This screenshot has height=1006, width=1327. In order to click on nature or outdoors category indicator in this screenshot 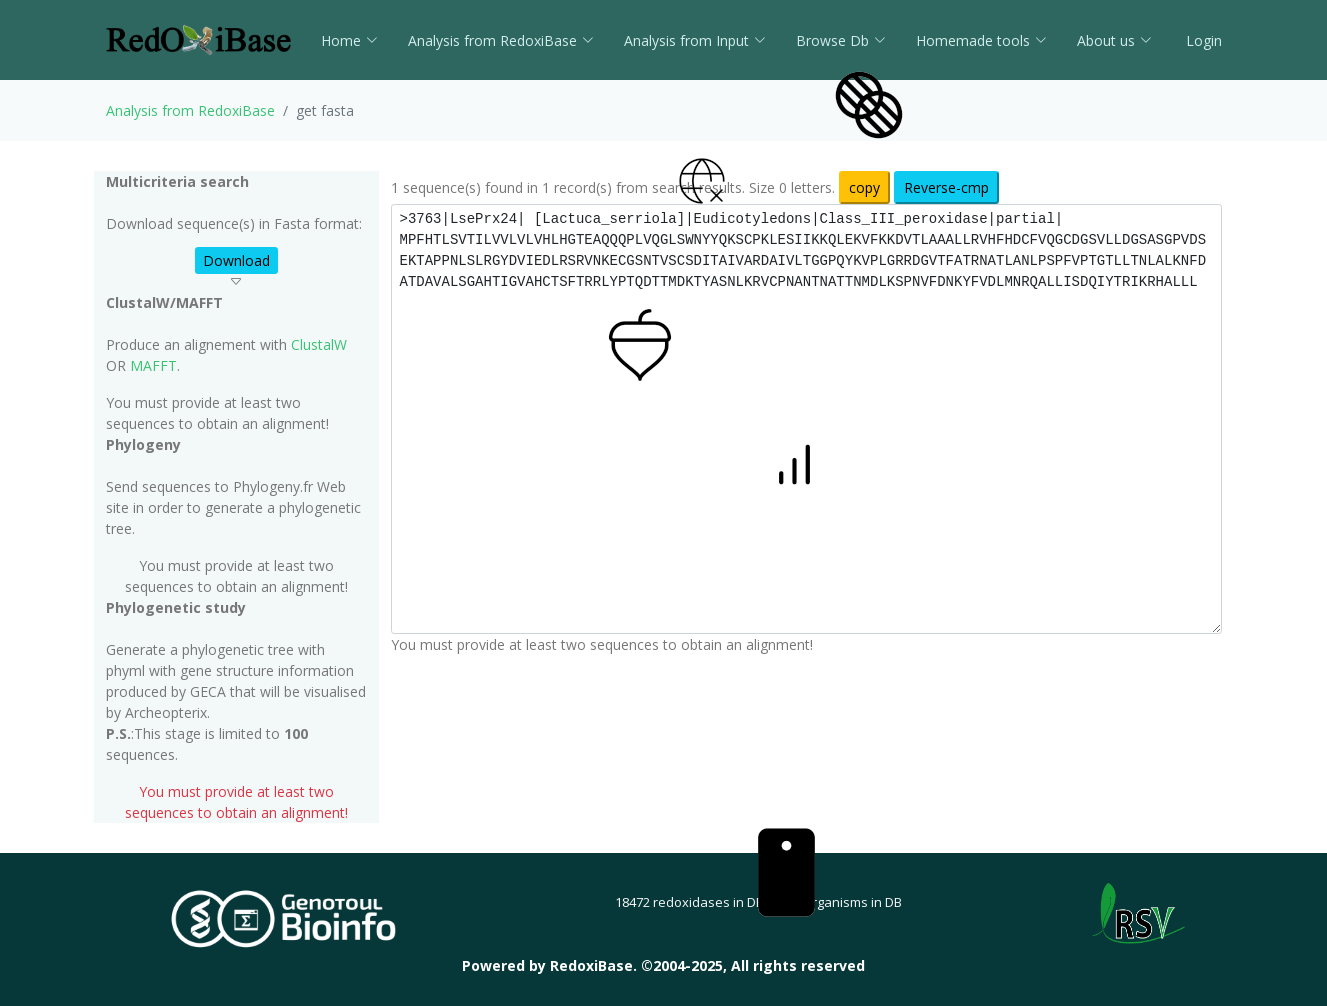, I will do `click(640, 345)`.